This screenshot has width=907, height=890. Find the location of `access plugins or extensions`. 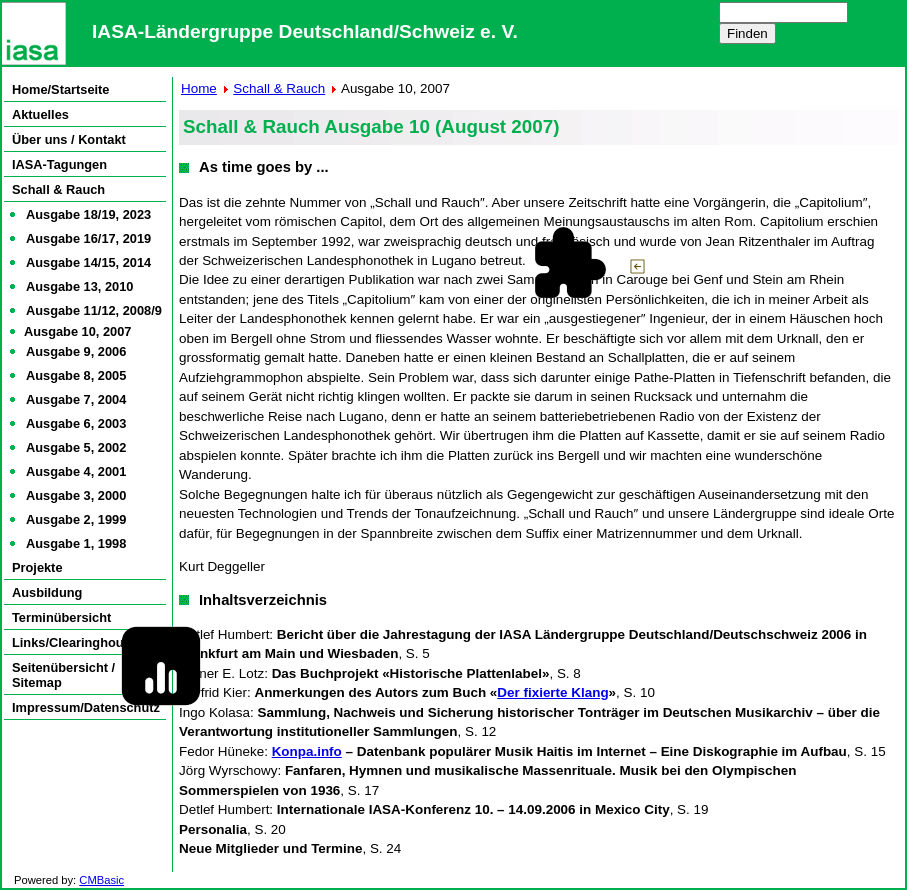

access plugins or extensions is located at coordinates (570, 262).